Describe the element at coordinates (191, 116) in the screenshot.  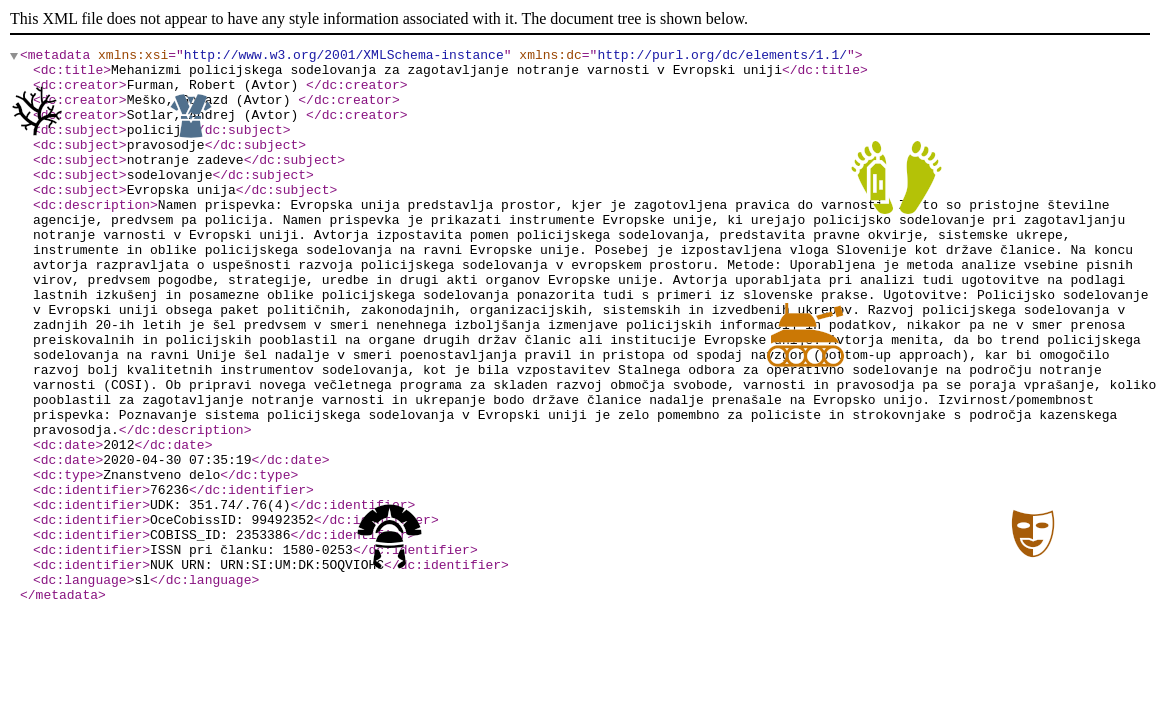
I see `select ninja armor equipment` at that location.